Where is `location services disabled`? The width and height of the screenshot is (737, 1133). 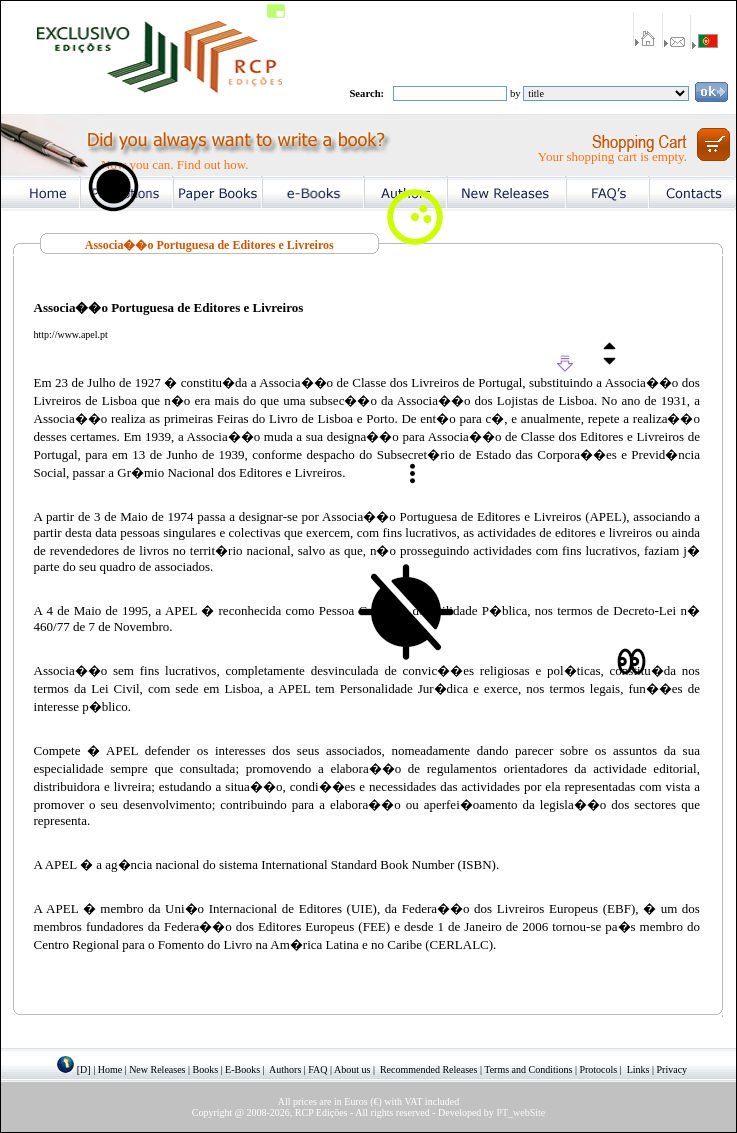
location services disabled is located at coordinates (406, 612).